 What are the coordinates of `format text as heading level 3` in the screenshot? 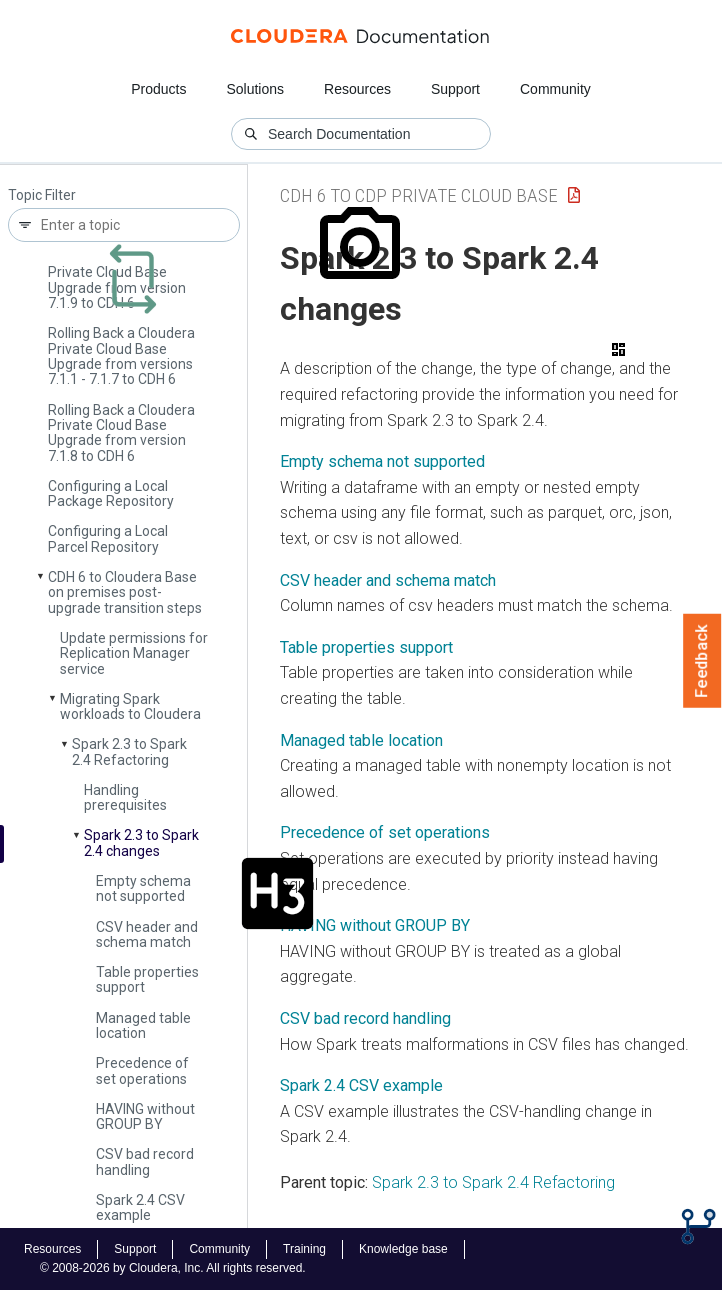 It's located at (277, 893).